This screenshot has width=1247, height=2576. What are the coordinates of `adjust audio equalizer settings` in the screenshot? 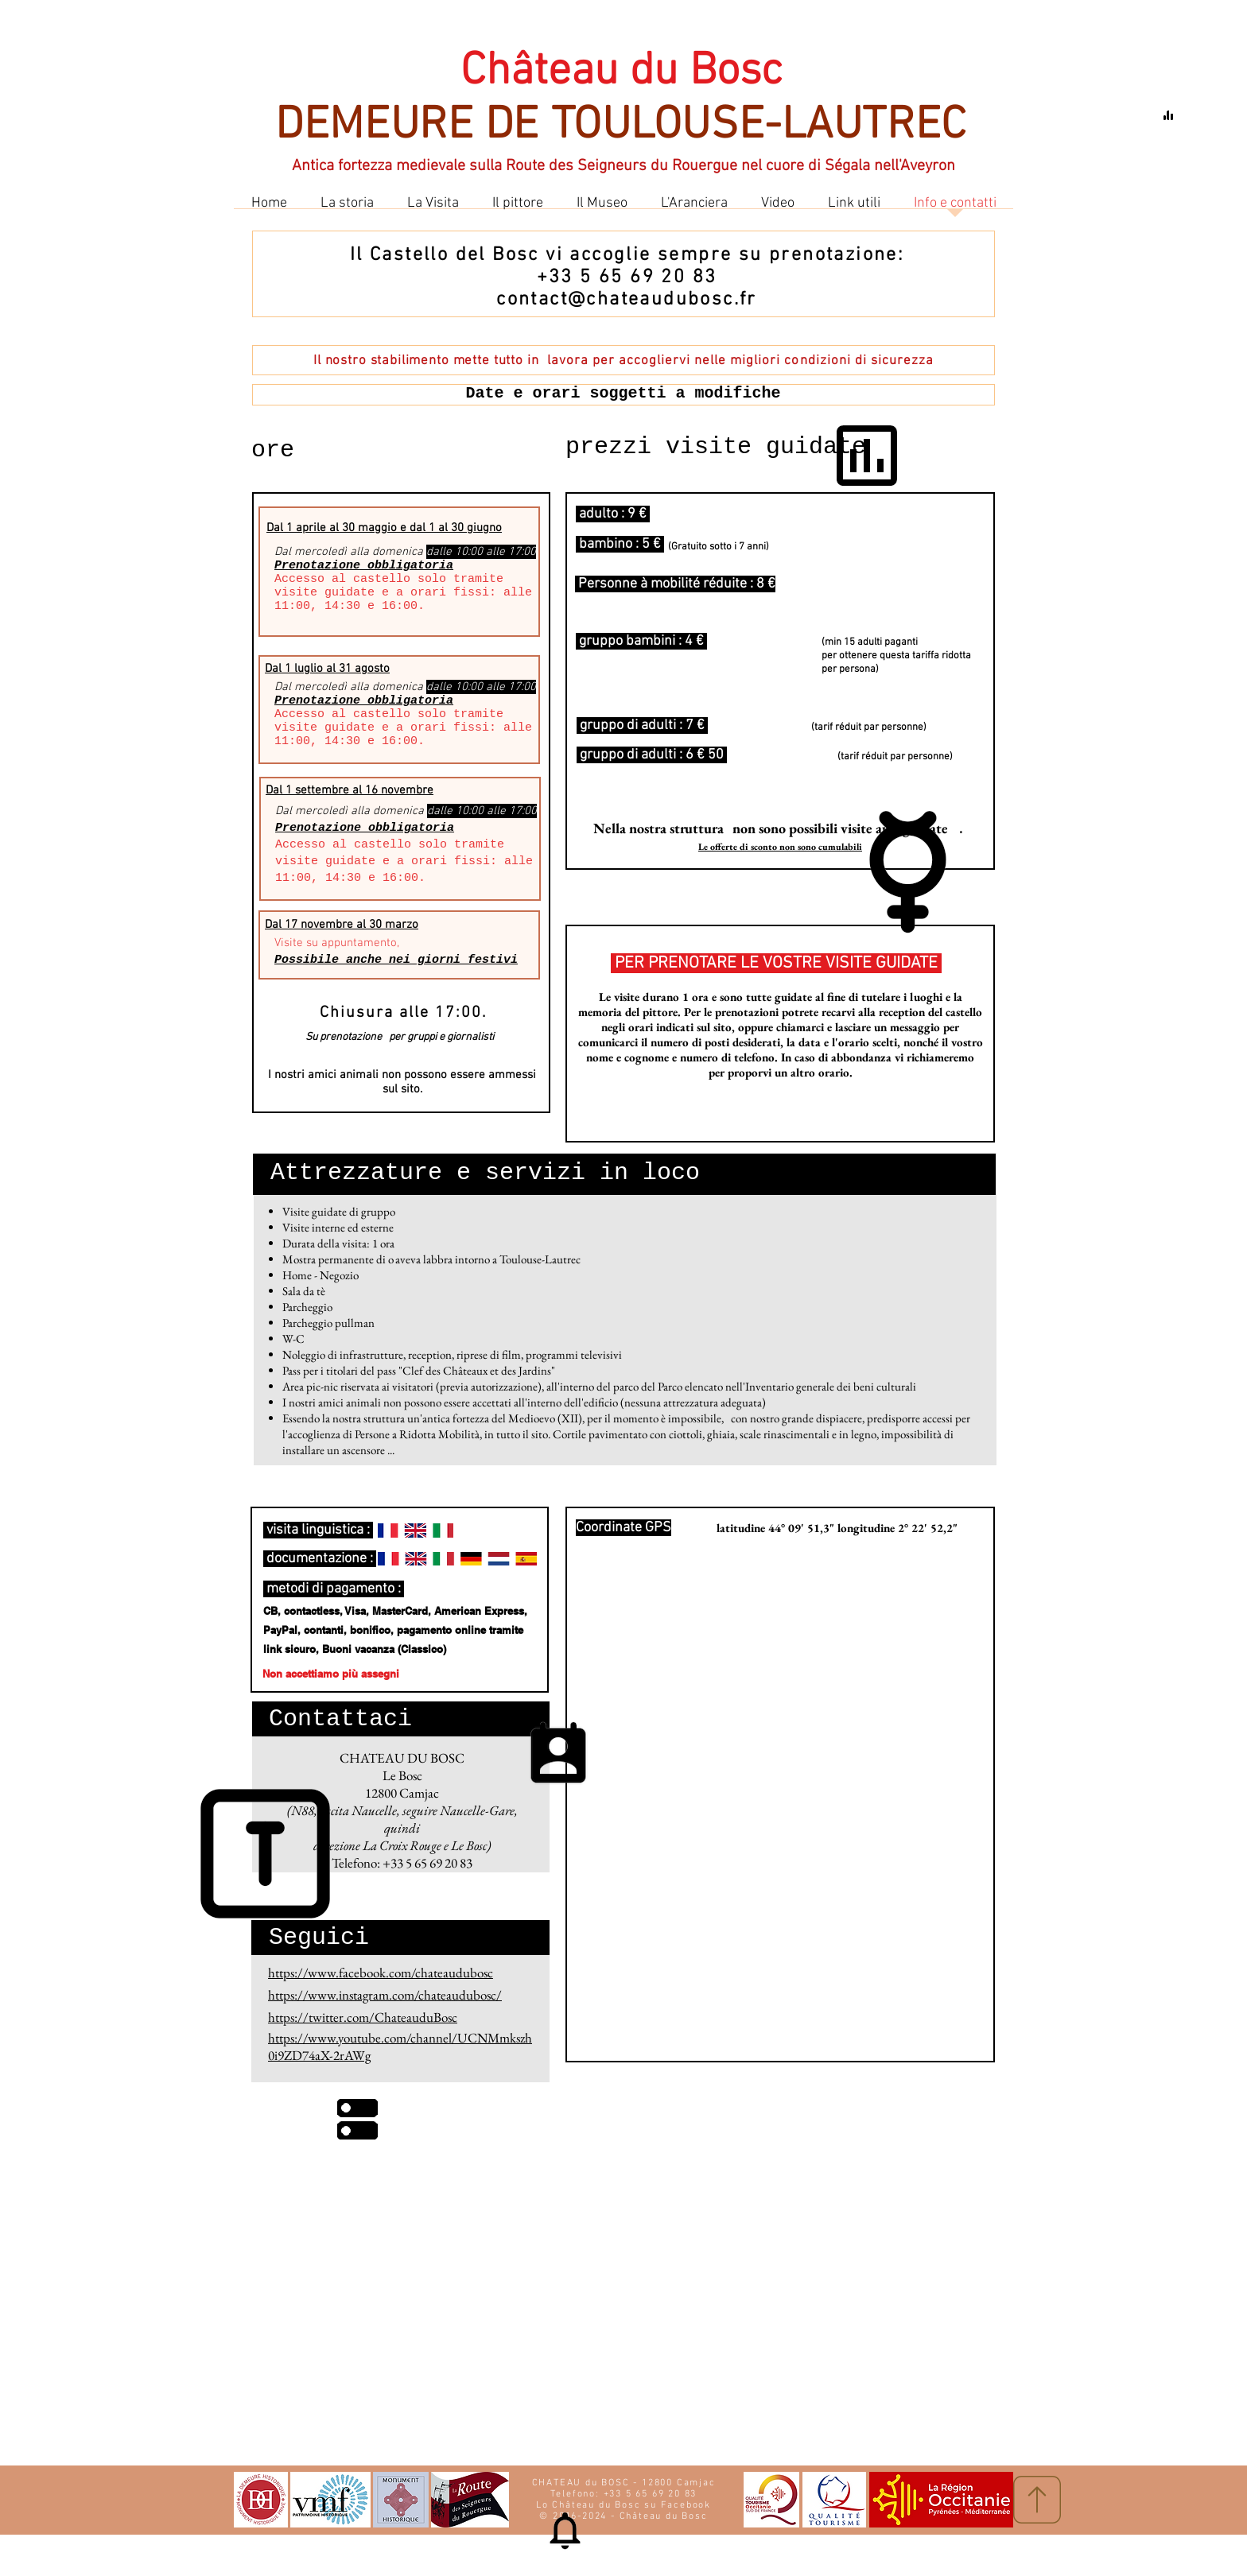 It's located at (1168, 115).